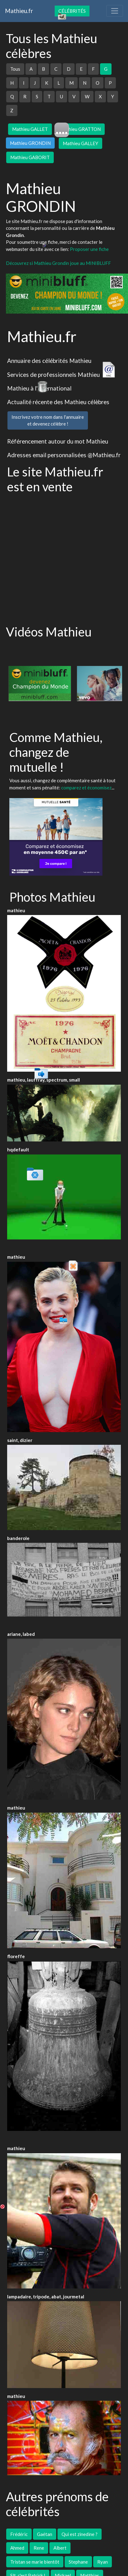 This screenshot has height=2576, width=128. I want to click on delete selected item, so click(2, 2207).